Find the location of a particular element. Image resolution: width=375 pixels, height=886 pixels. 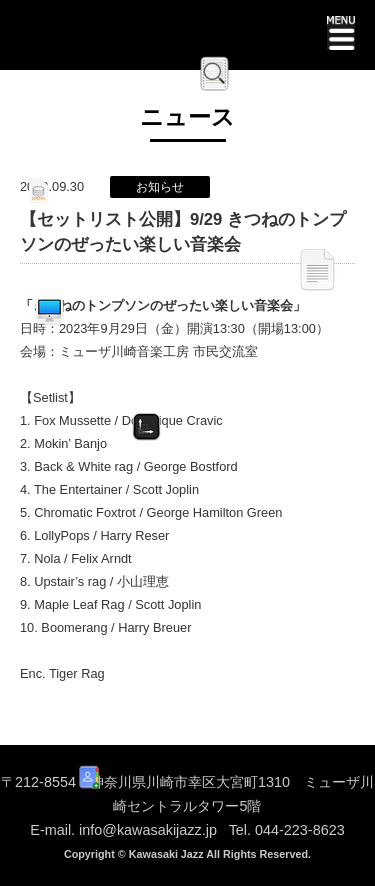

open a text file is located at coordinates (317, 269).